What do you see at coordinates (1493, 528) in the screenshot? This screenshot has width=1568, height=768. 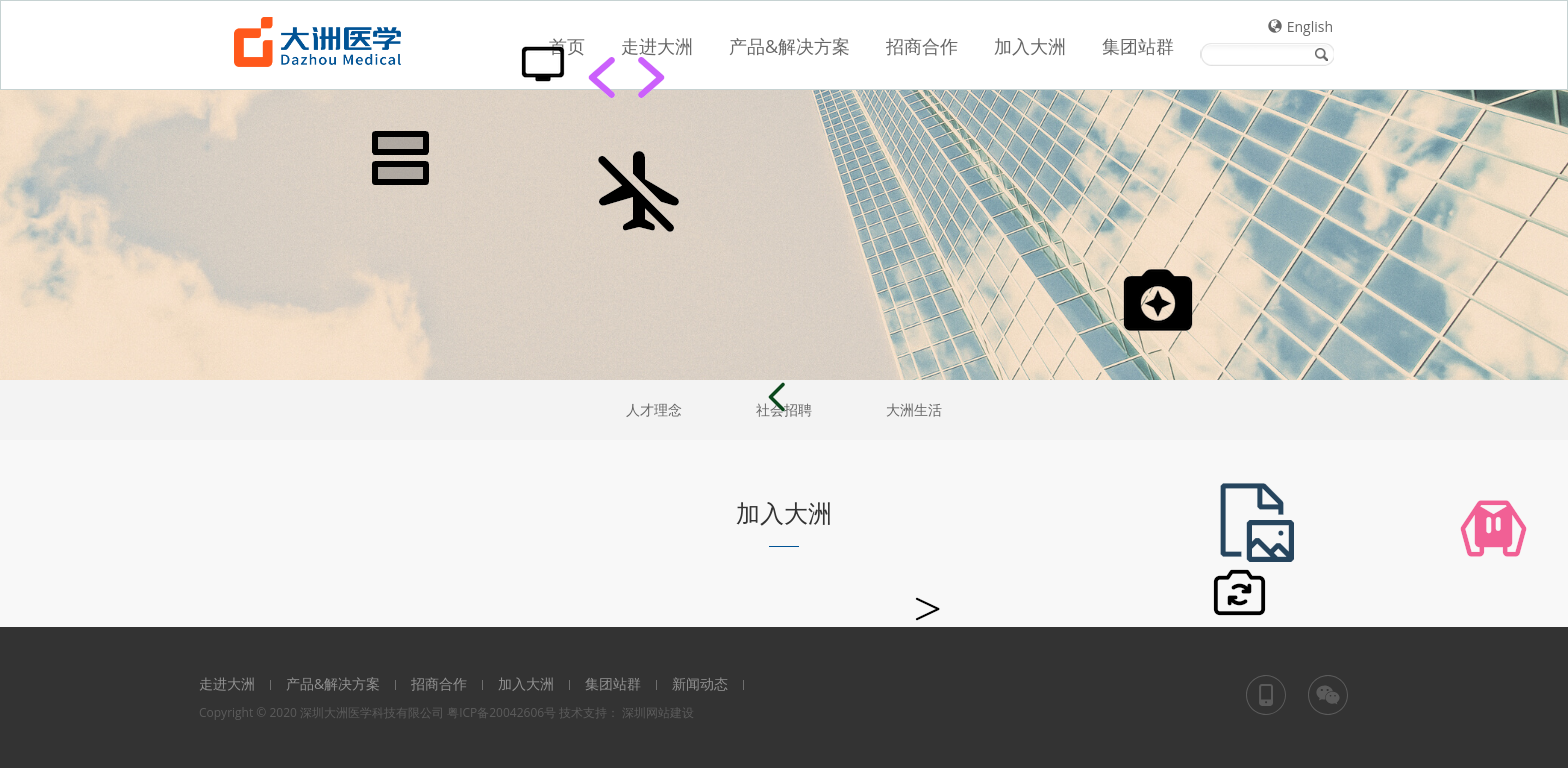 I see `browse clothing or apparel items` at bounding box center [1493, 528].